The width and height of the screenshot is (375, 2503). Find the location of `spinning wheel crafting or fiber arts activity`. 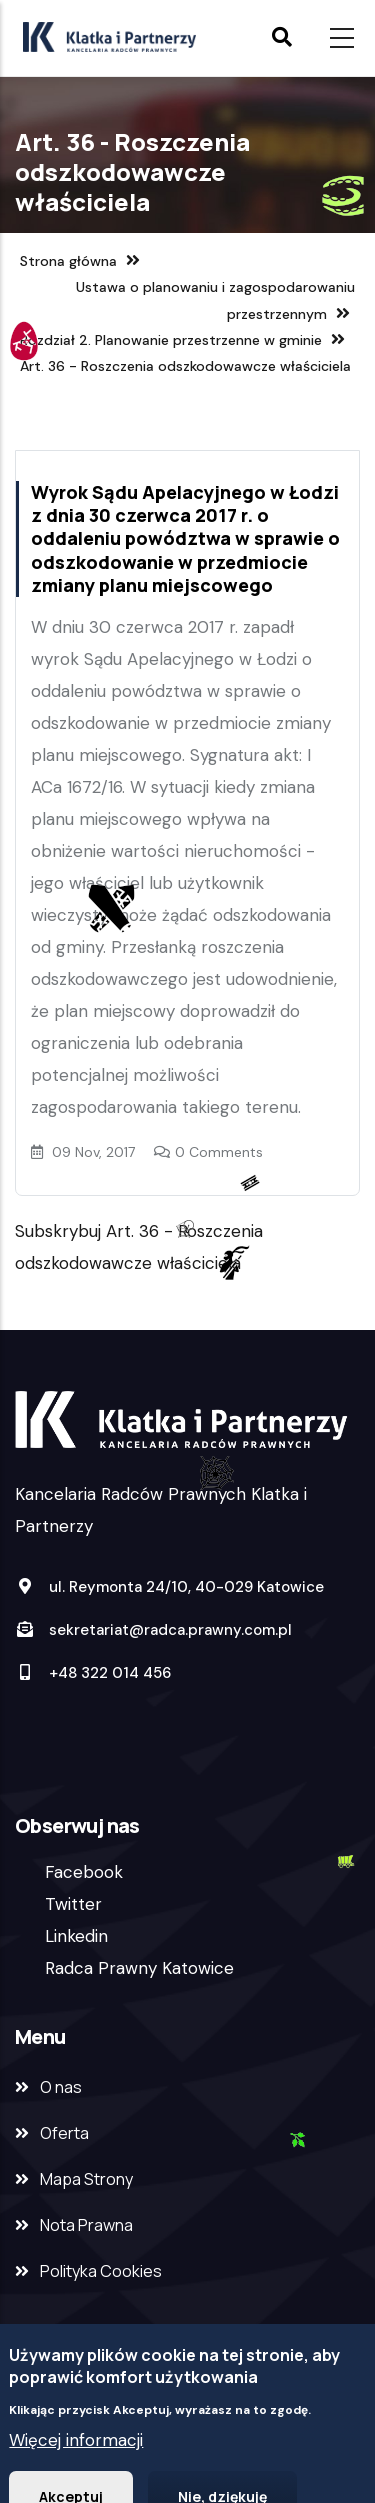

spinning wheel crafting or fiber arts activity is located at coordinates (185, 1229).